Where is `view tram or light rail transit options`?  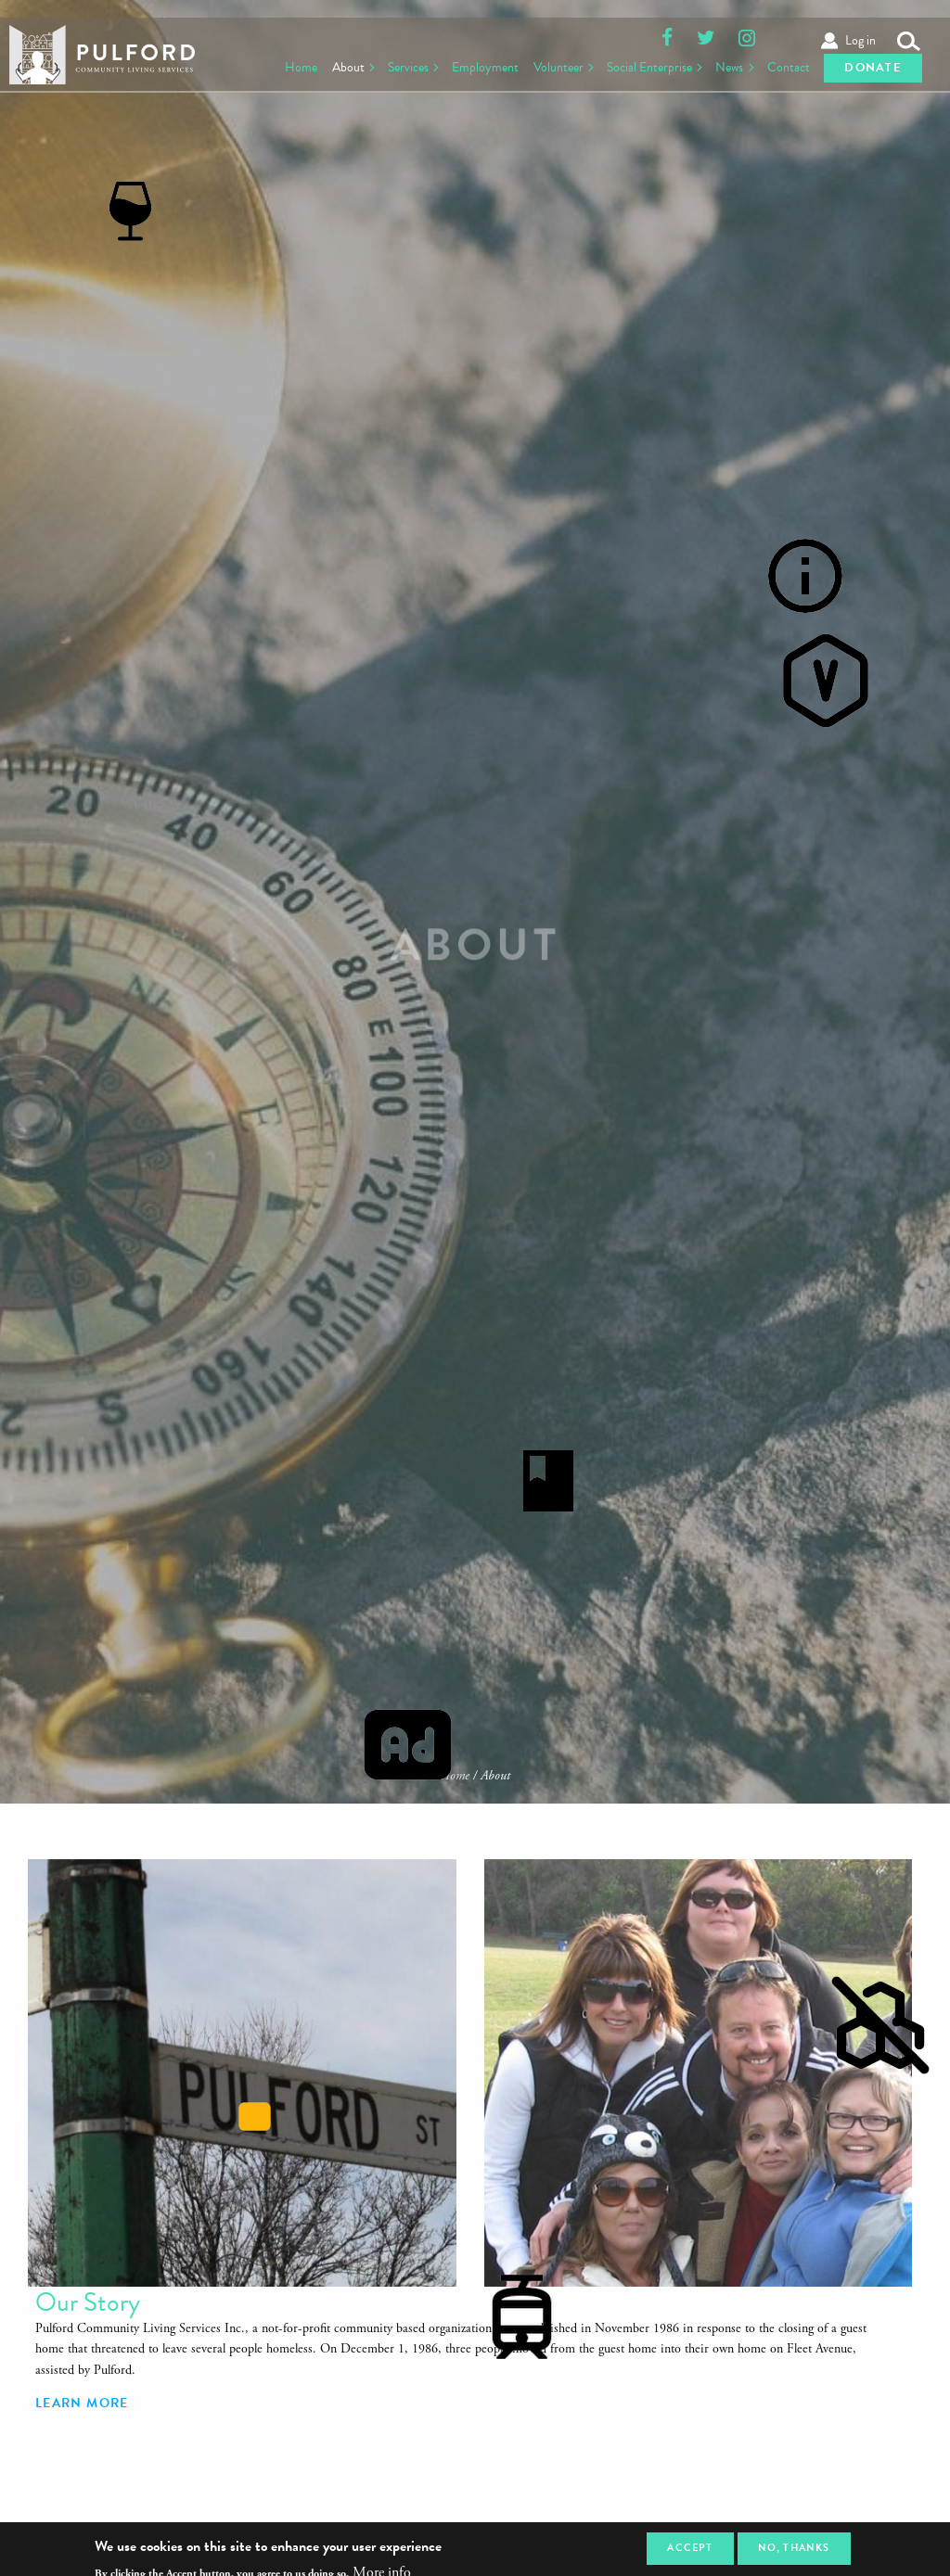
view tram or light rail transit options is located at coordinates (521, 2316).